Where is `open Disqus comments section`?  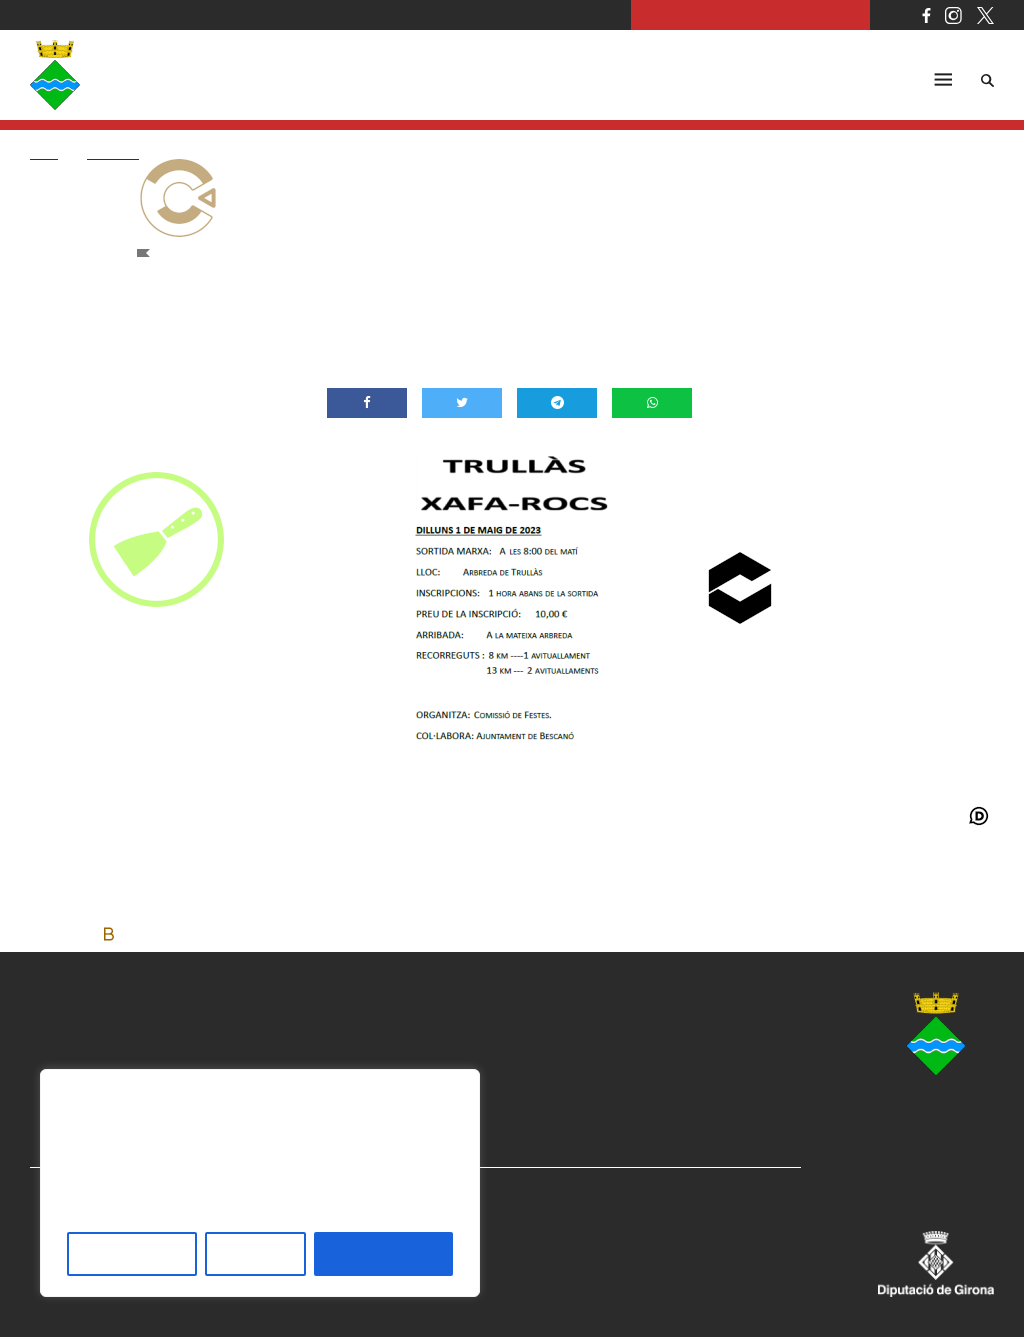
open Disqus comments section is located at coordinates (979, 816).